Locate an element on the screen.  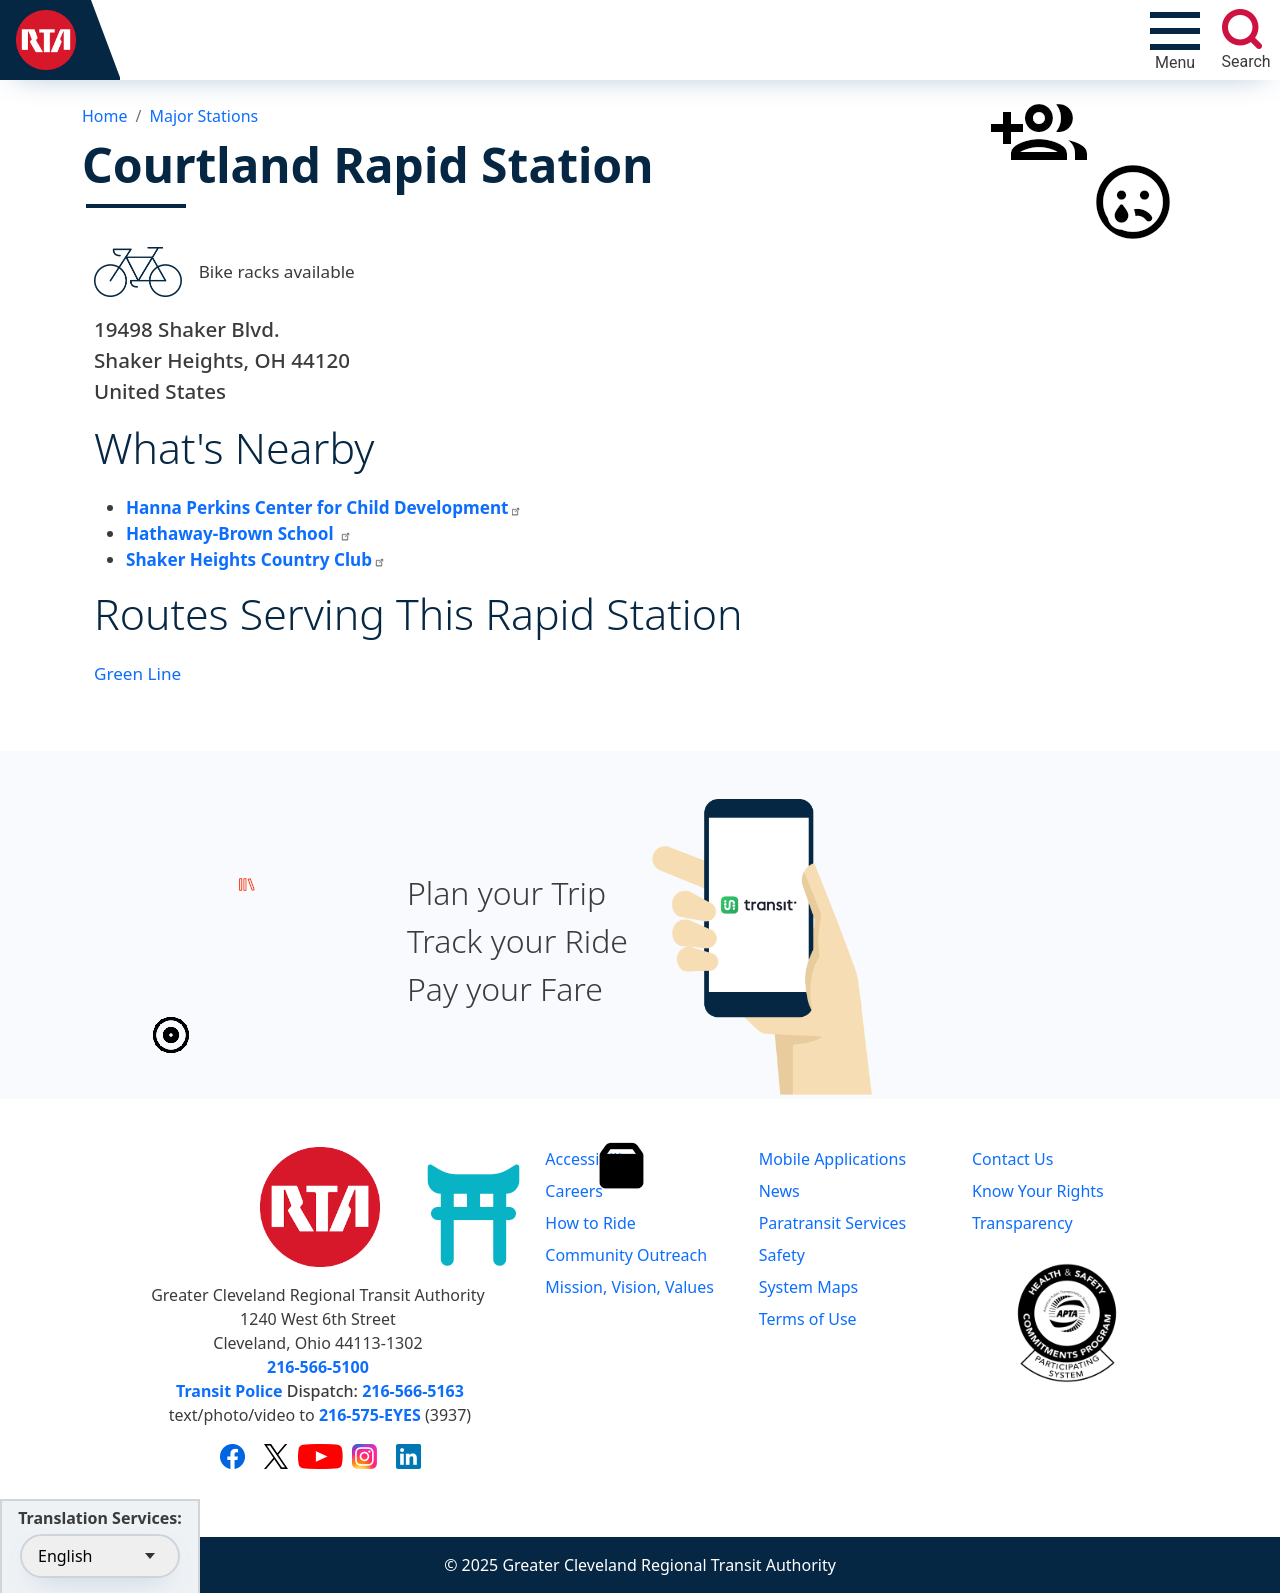
add a new member to a group is located at coordinates (1039, 132).